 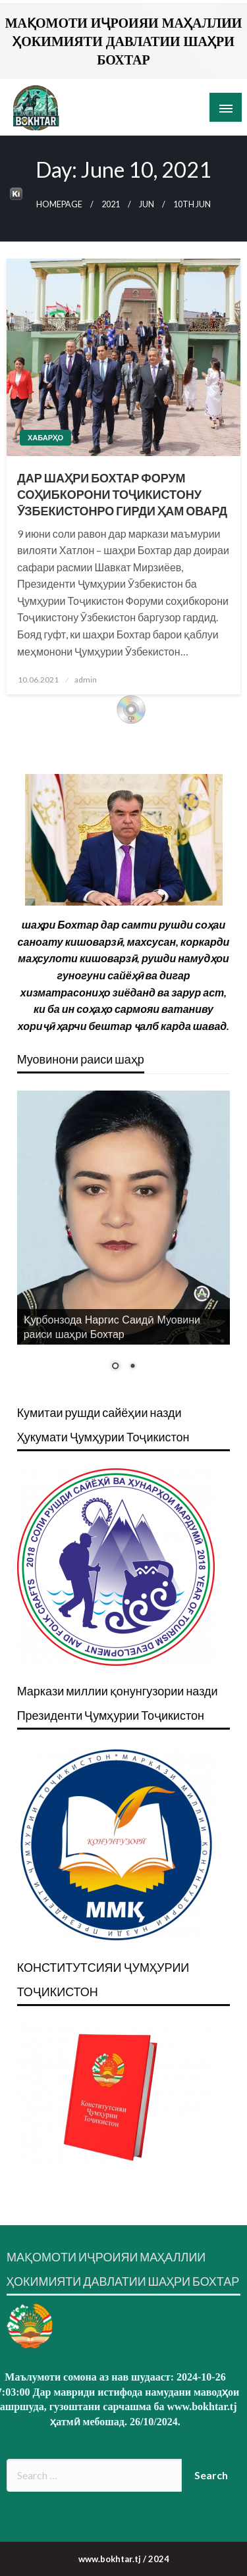 I want to click on open KiCad nightly build application, so click(x=16, y=193).